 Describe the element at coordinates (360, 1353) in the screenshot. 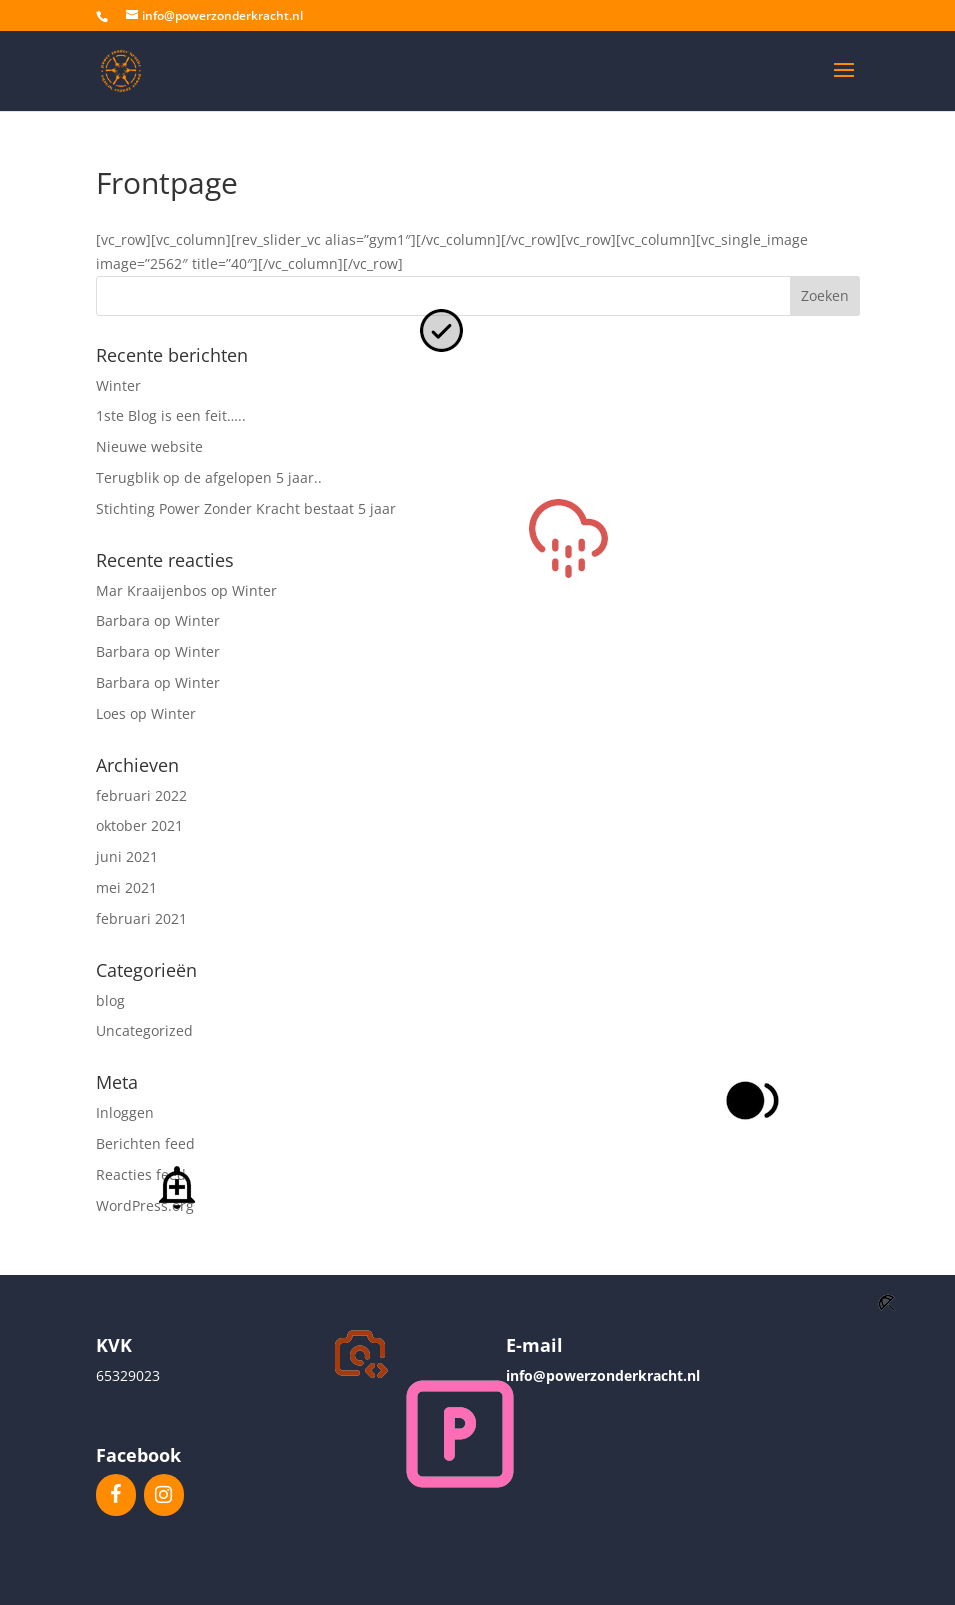

I see `scan or capture code with camera` at that location.